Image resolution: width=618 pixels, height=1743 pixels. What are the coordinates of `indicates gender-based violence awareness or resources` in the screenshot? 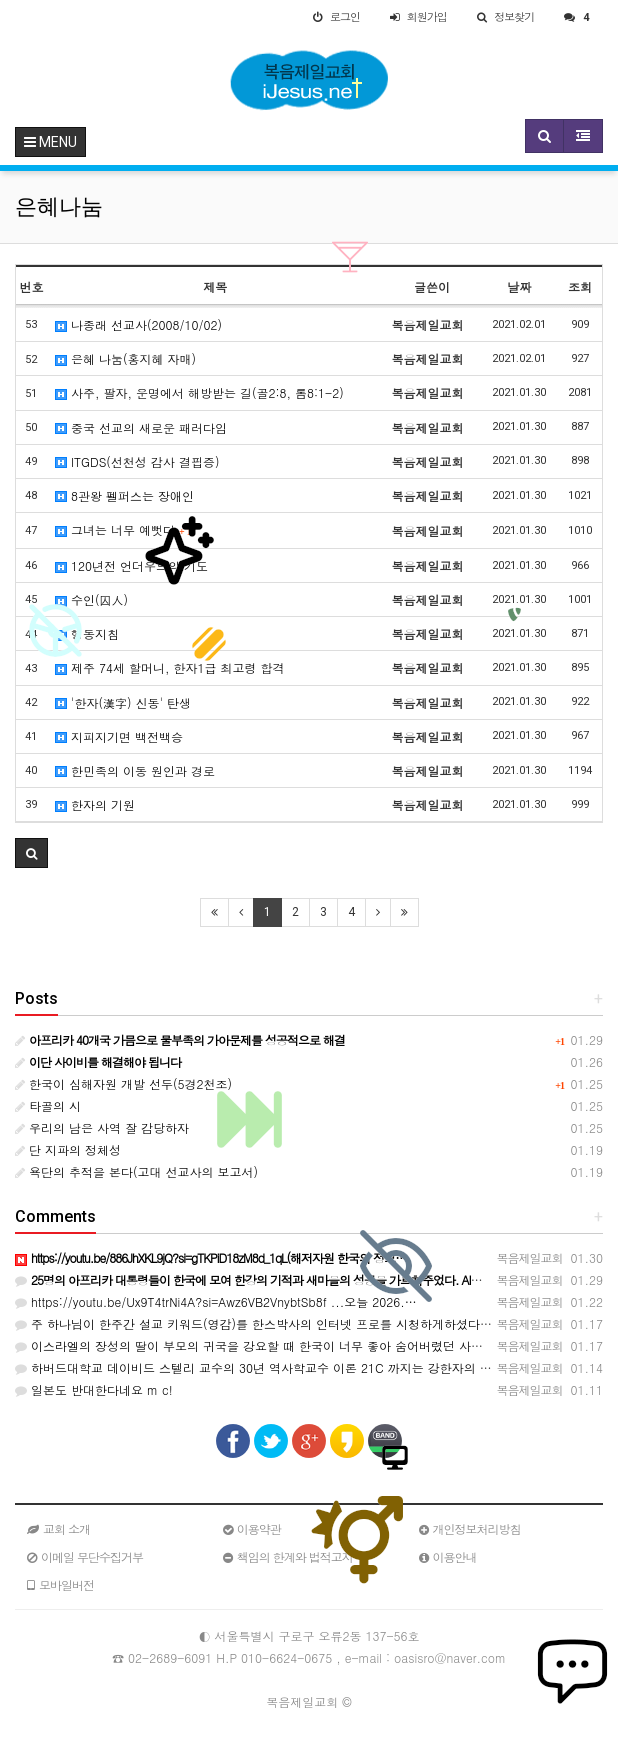 It's located at (357, 1542).